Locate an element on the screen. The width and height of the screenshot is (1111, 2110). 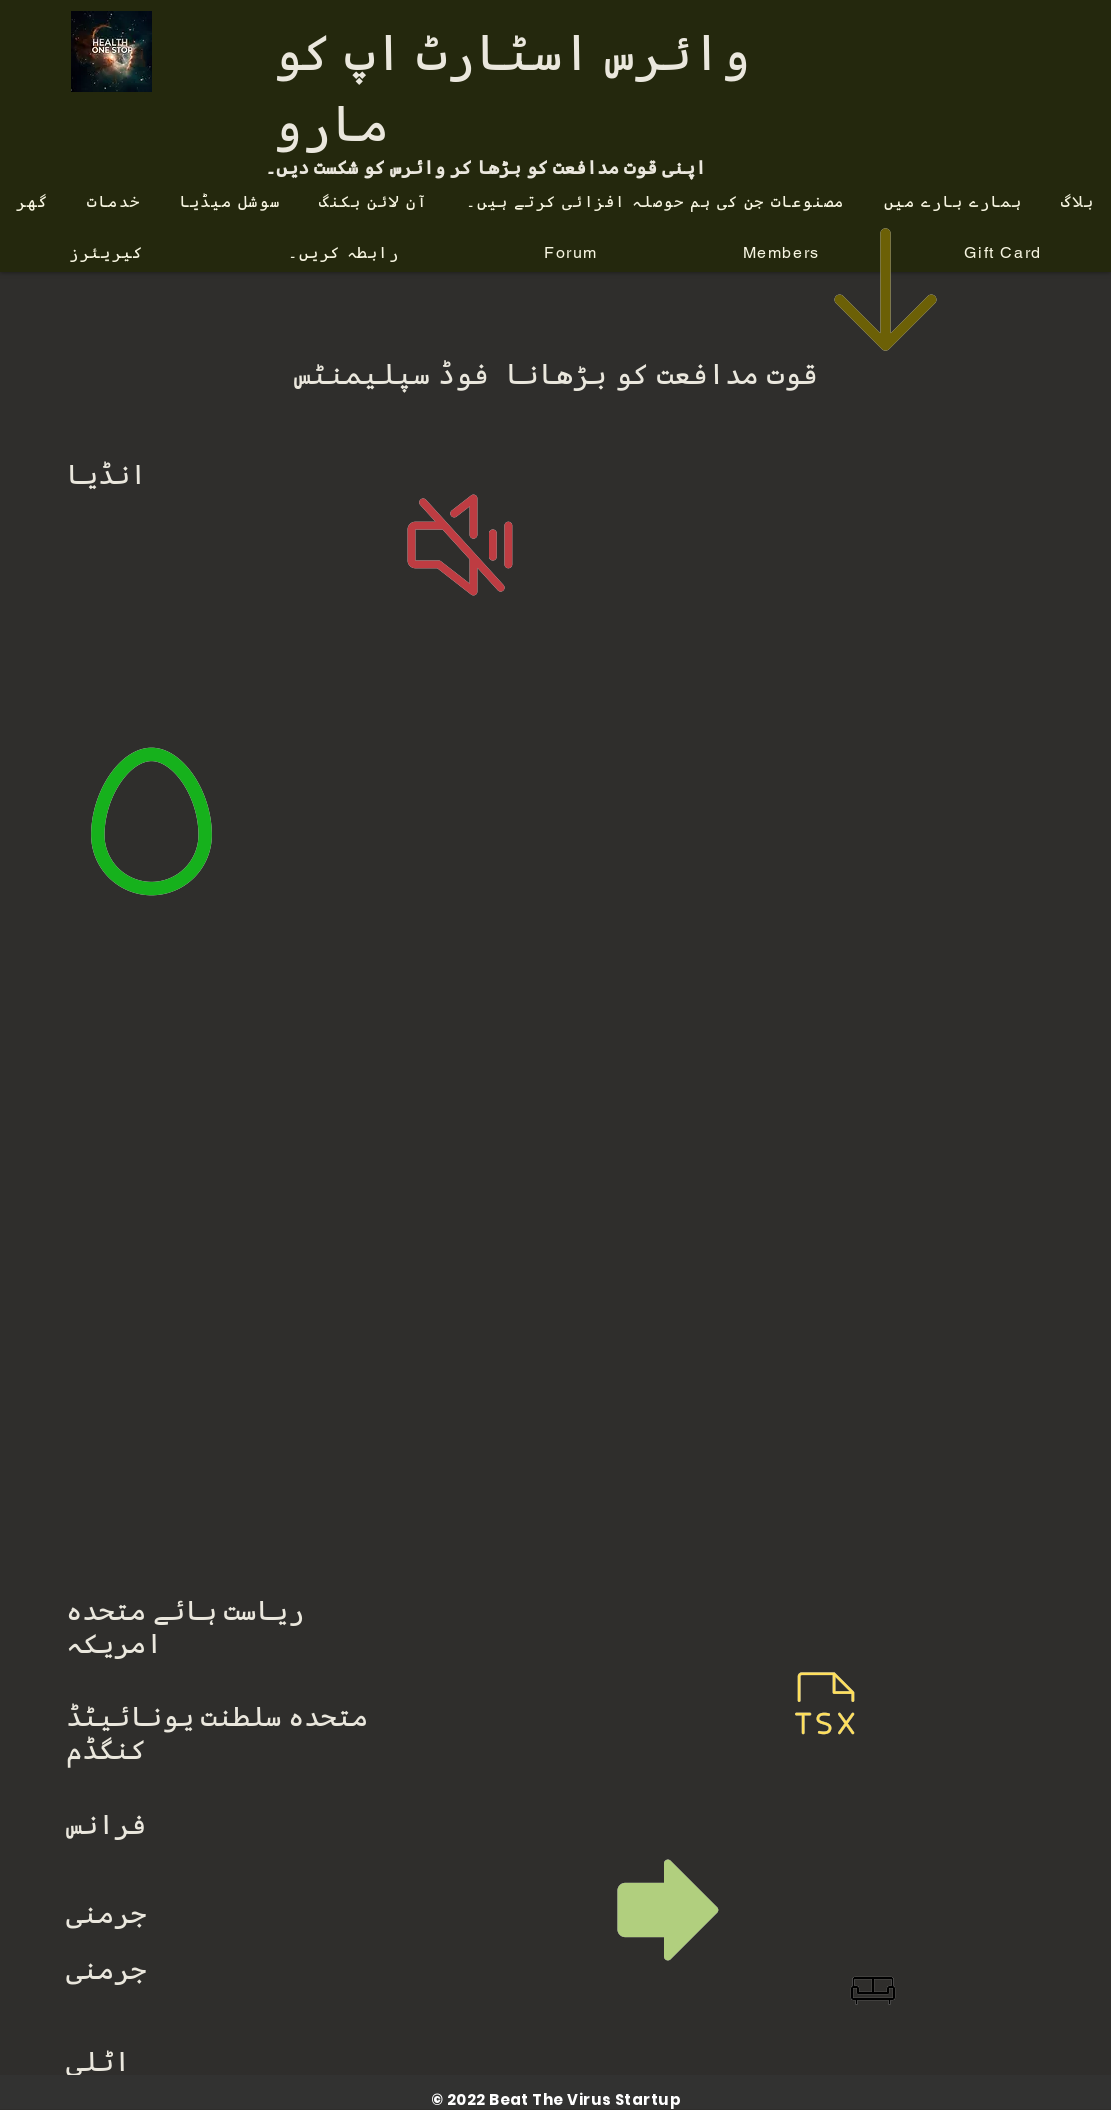
browse furniture or home decor items is located at coordinates (873, 1990).